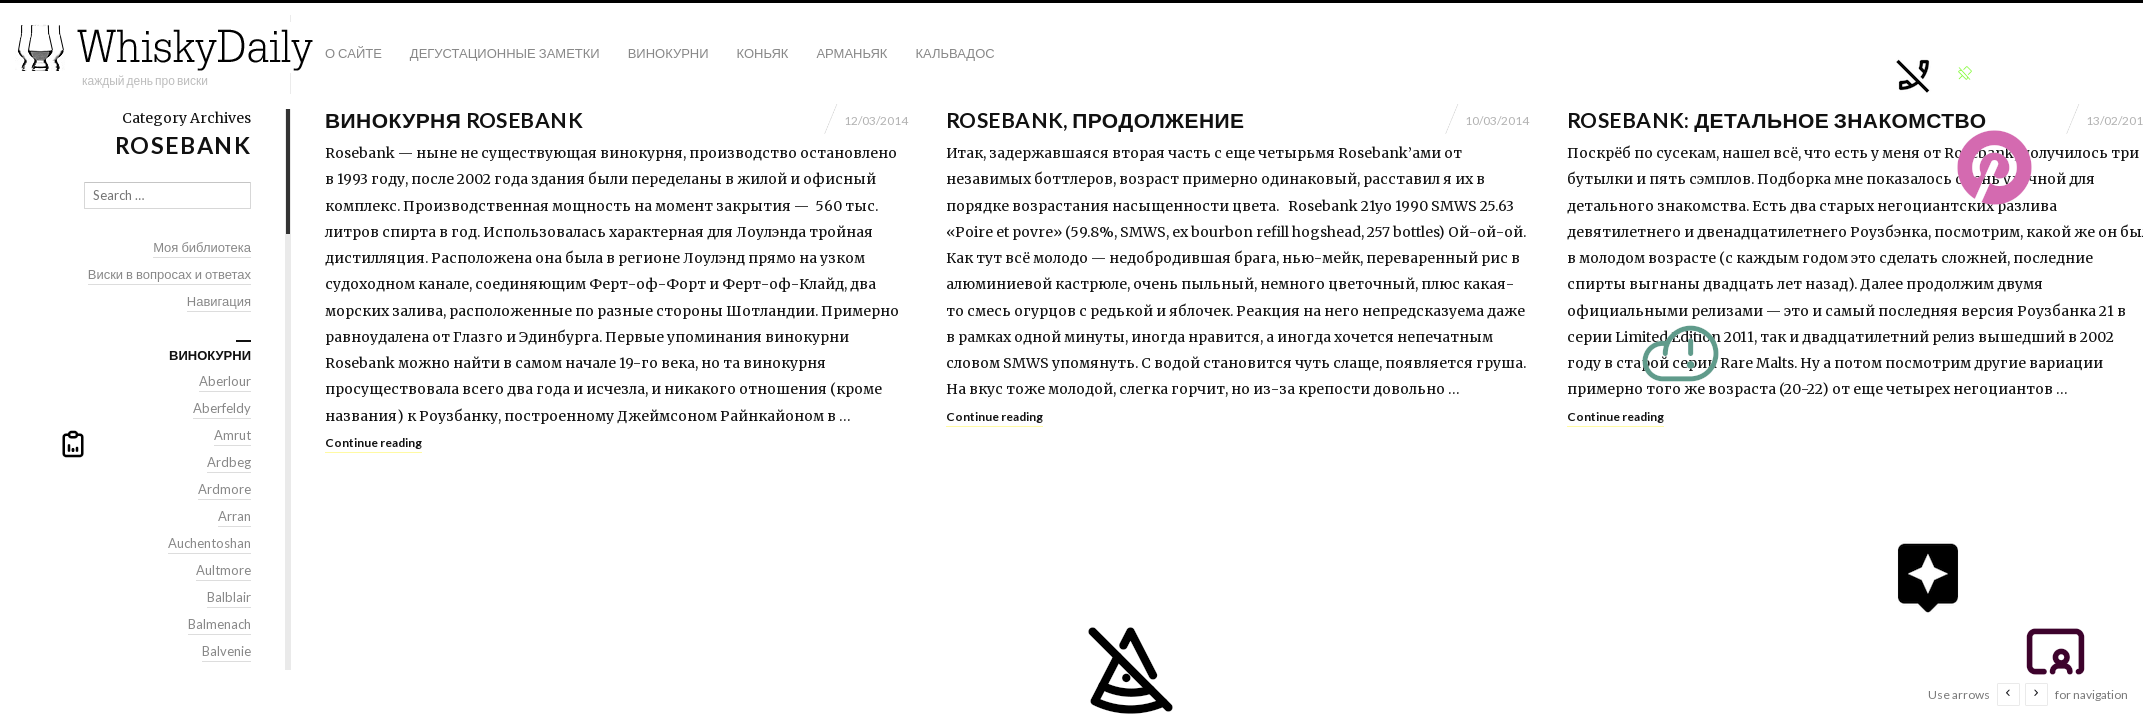  What do you see at coordinates (1680, 353) in the screenshot?
I see `cloud storage warning or sync issue` at bounding box center [1680, 353].